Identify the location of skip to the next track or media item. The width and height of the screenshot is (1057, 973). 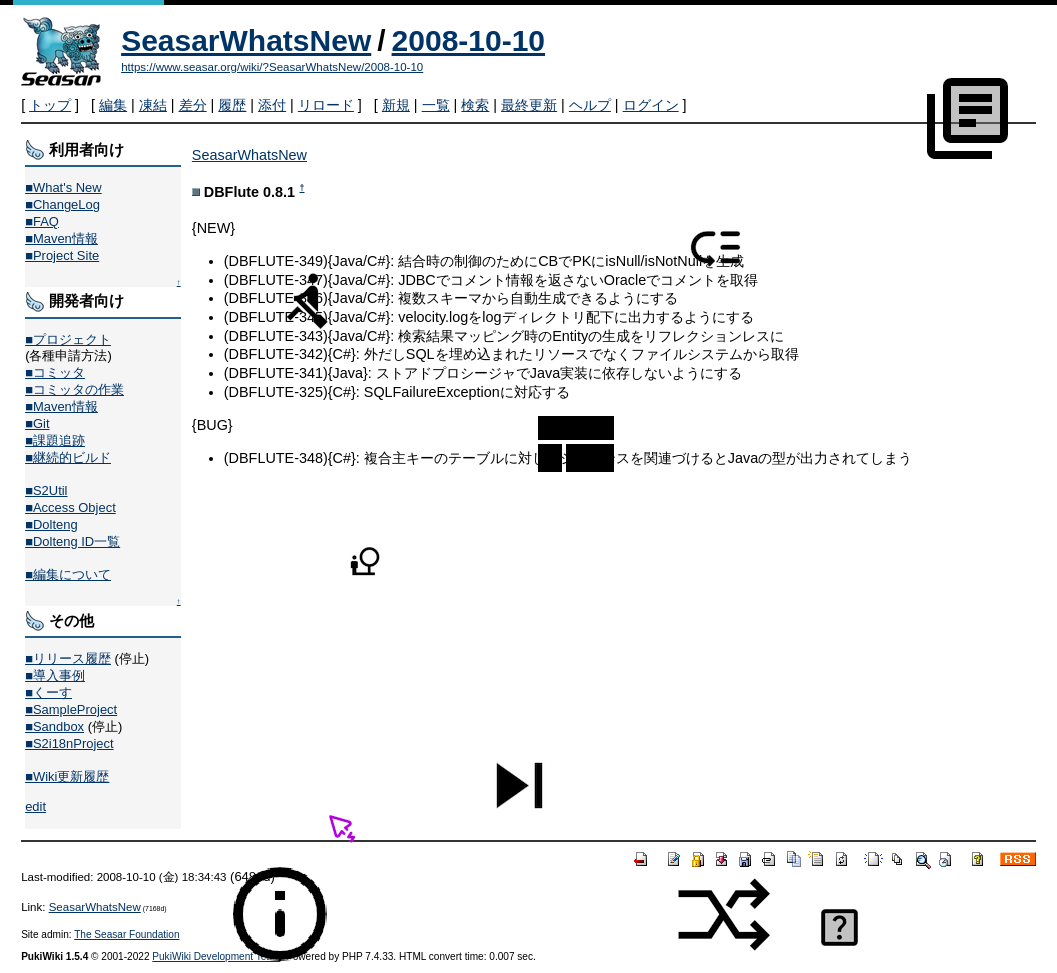
(519, 785).